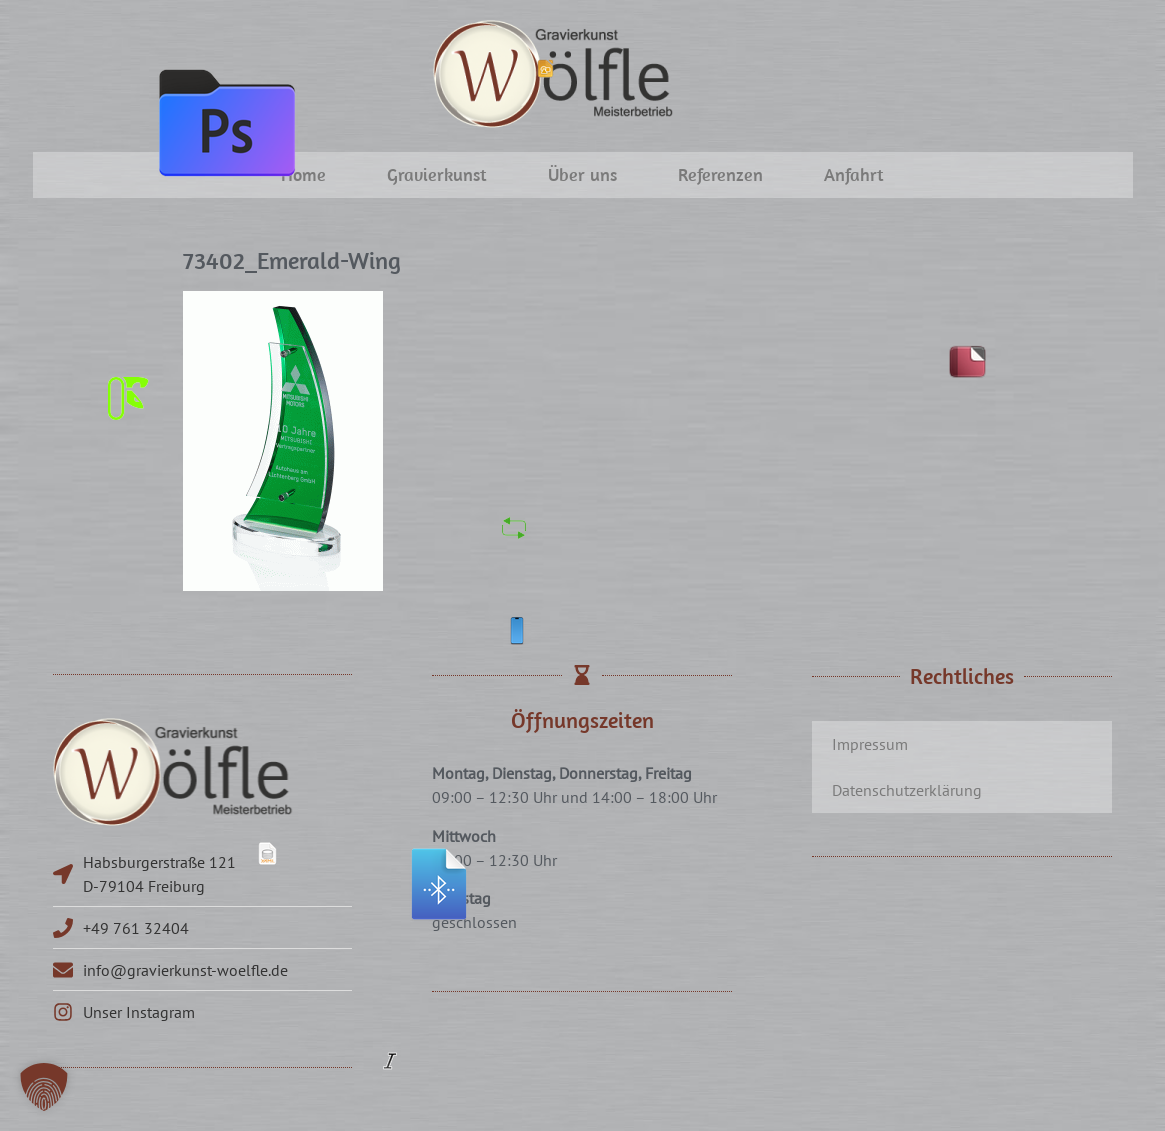  What do you see at coordinates (226, 126) in the screenshot?
I see `open folder containing Adobe Photoshop files` at bounding box center [226, 126].